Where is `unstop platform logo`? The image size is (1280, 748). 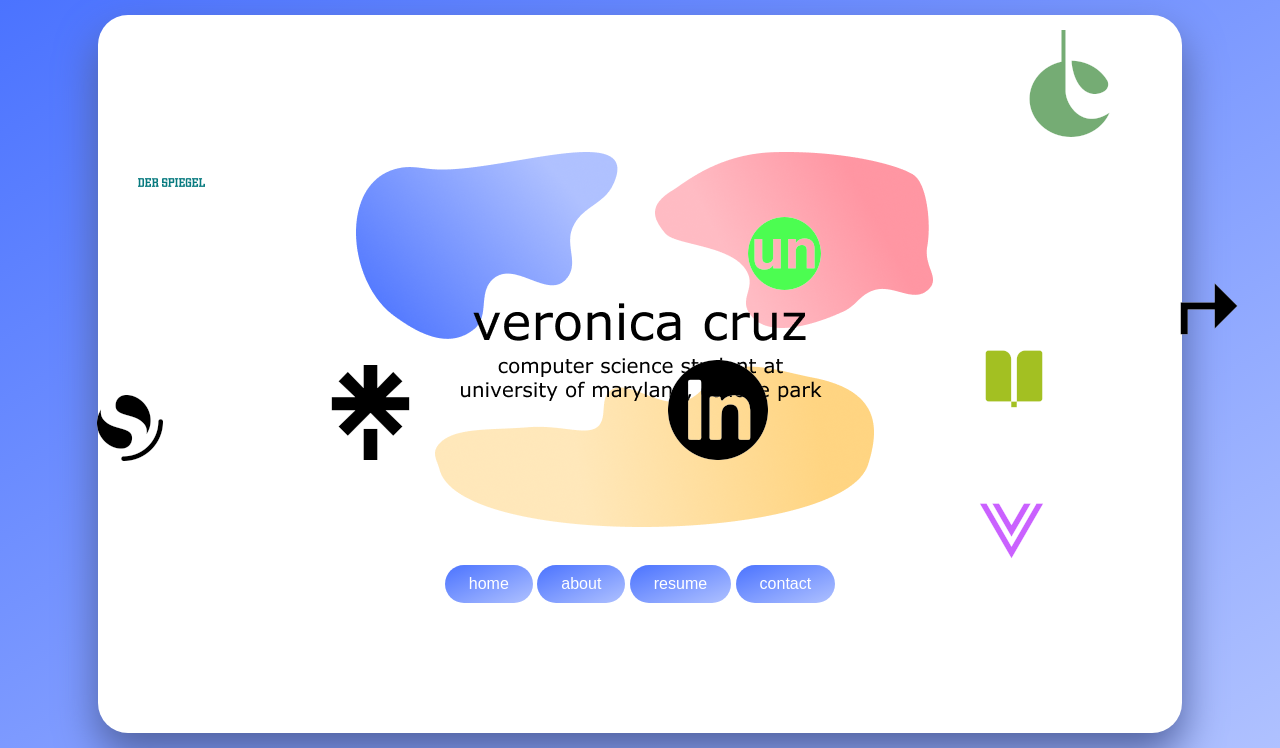
unstop platform logo is located at coordinates (784, 253).